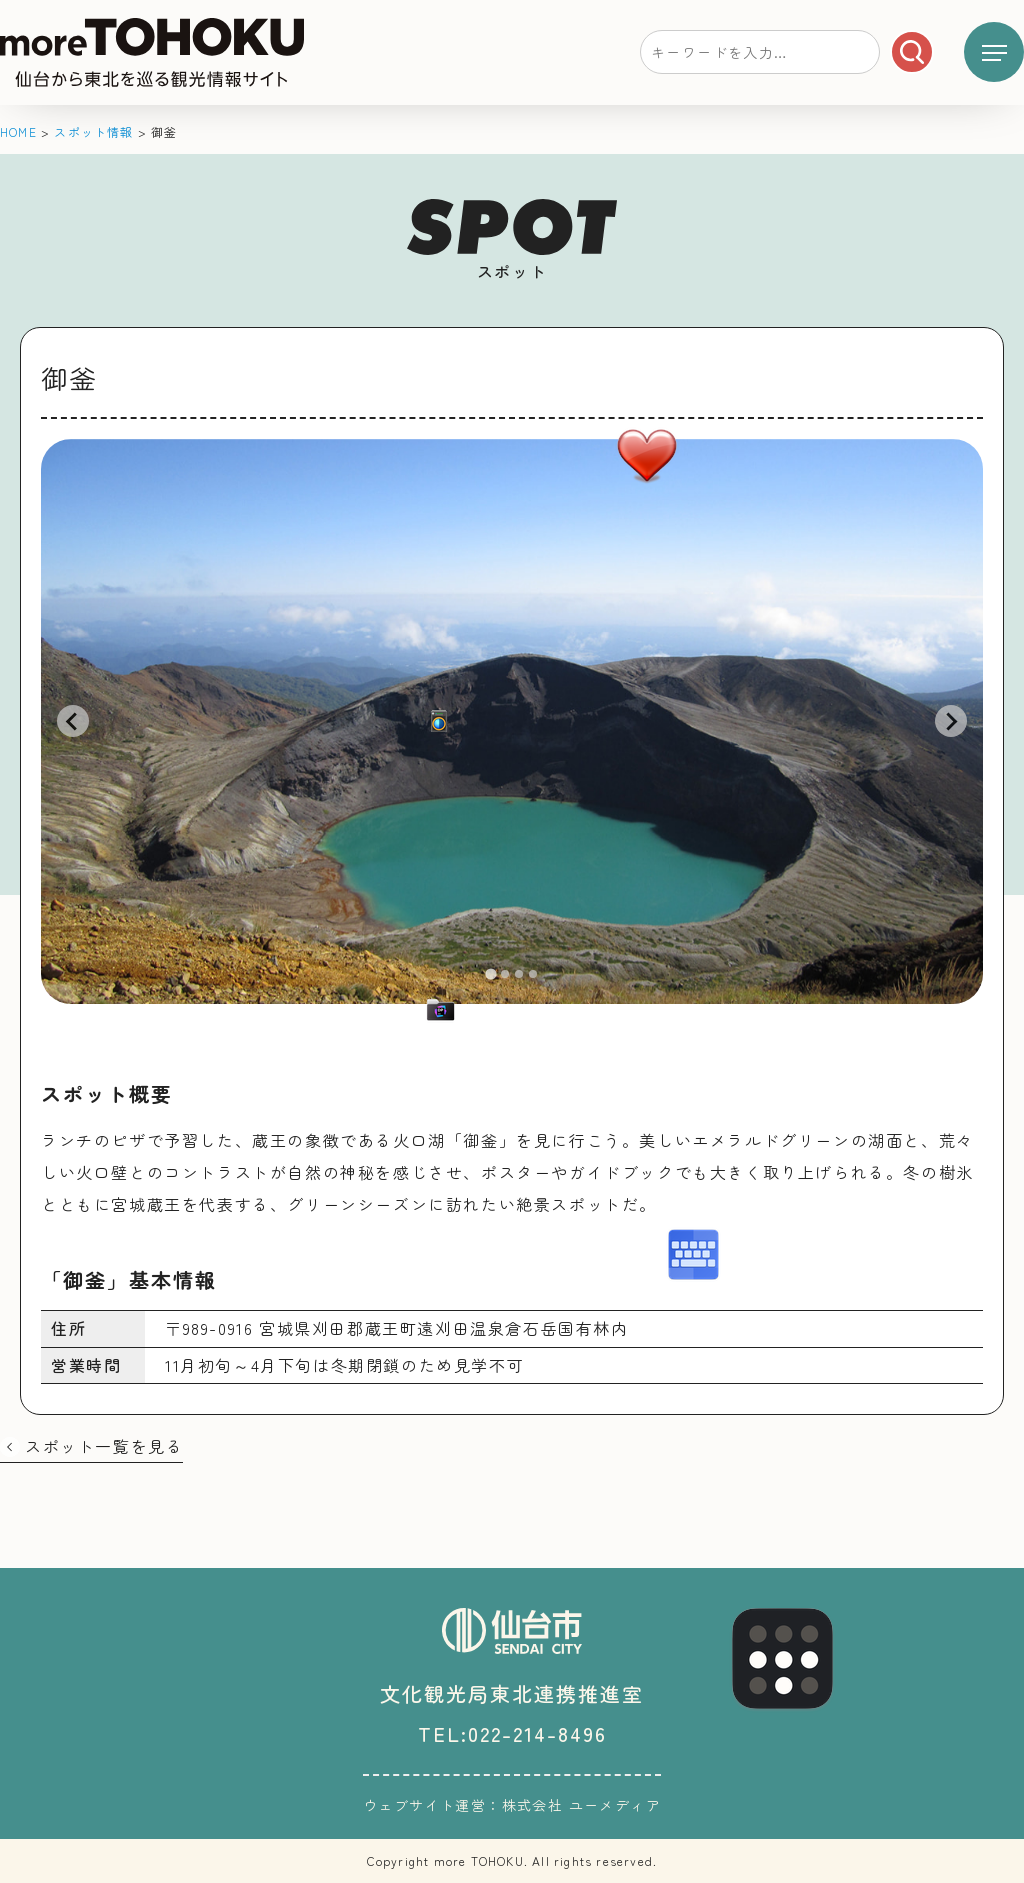  What do you see at coordinates (647, 452) in the screenshot?
I see `access your favorites or bookmarked items` at bounding box center [647, 452].